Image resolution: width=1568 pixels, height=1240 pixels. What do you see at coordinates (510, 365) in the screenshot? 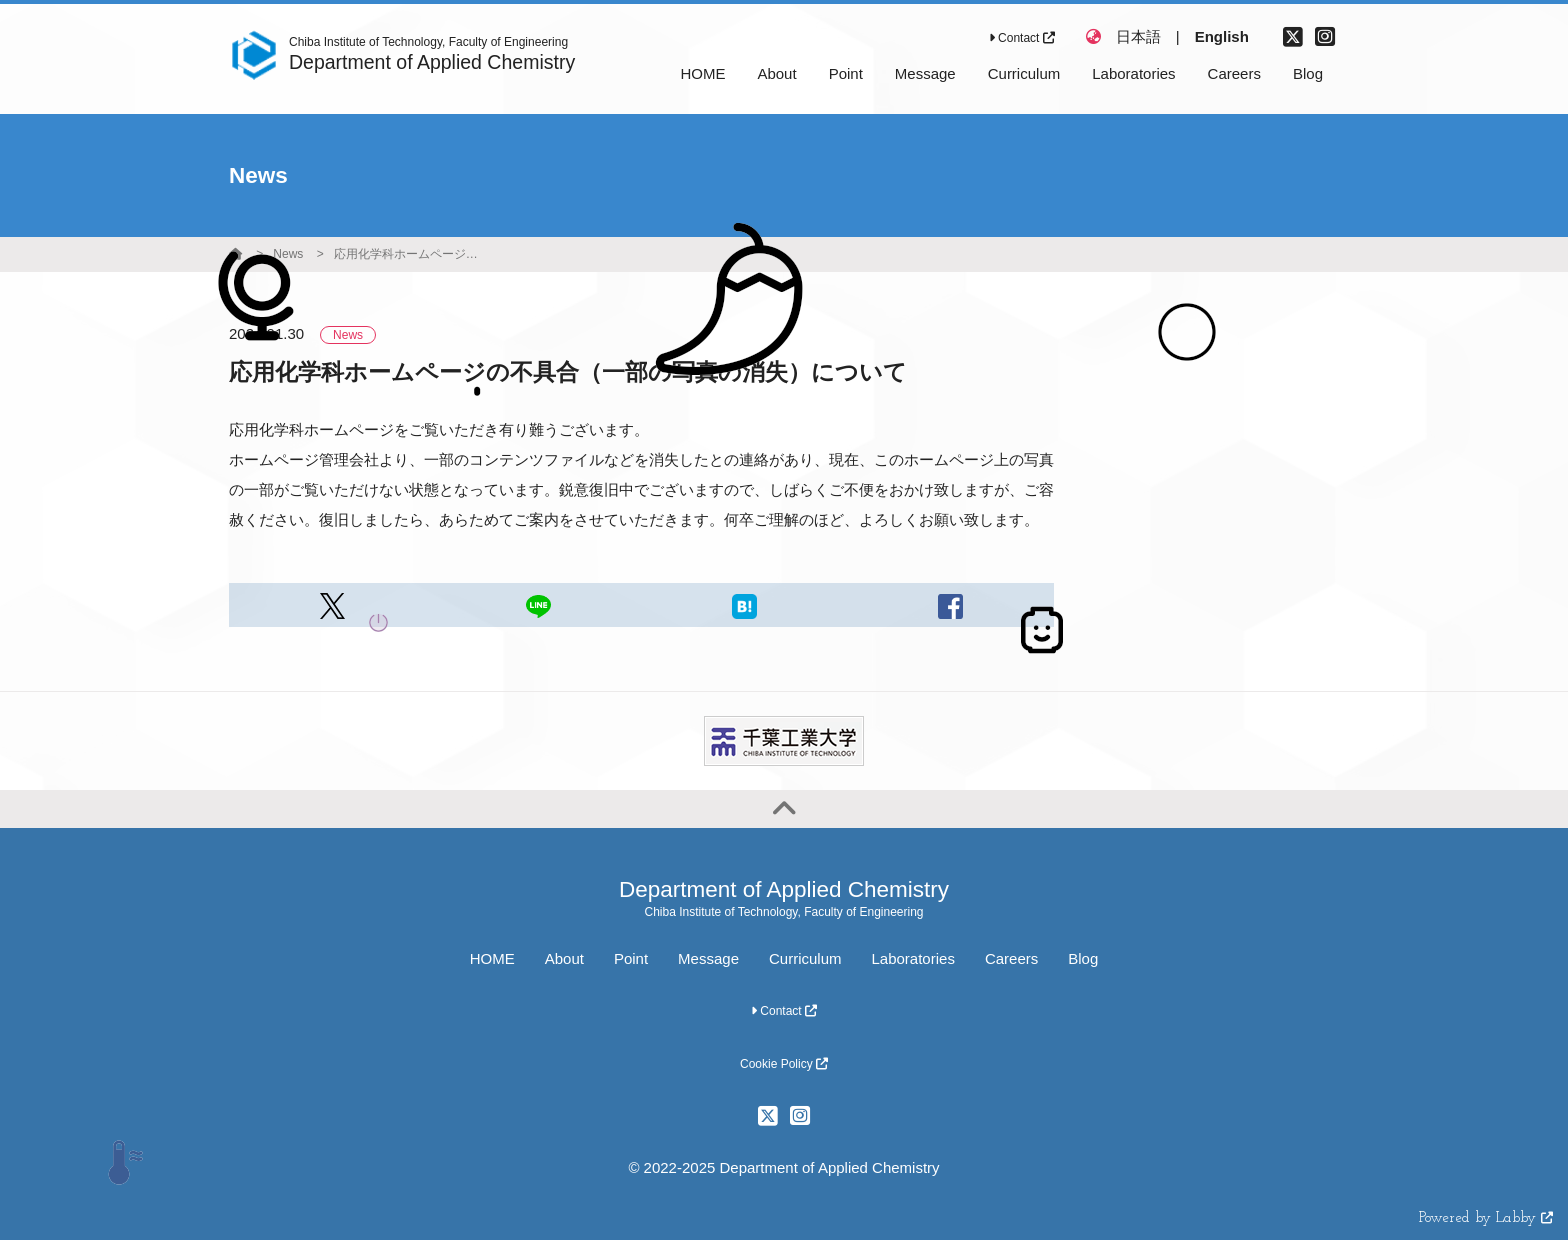
I see `indicates no cellular signal available` at bounding box center [510, 365].